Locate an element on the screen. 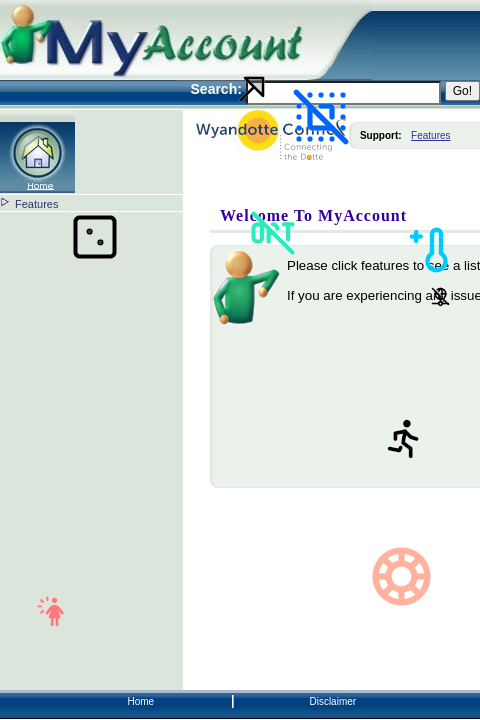 The image size is (480, 720). http options method disabled or unavailable is located at coordinates (273, 233).